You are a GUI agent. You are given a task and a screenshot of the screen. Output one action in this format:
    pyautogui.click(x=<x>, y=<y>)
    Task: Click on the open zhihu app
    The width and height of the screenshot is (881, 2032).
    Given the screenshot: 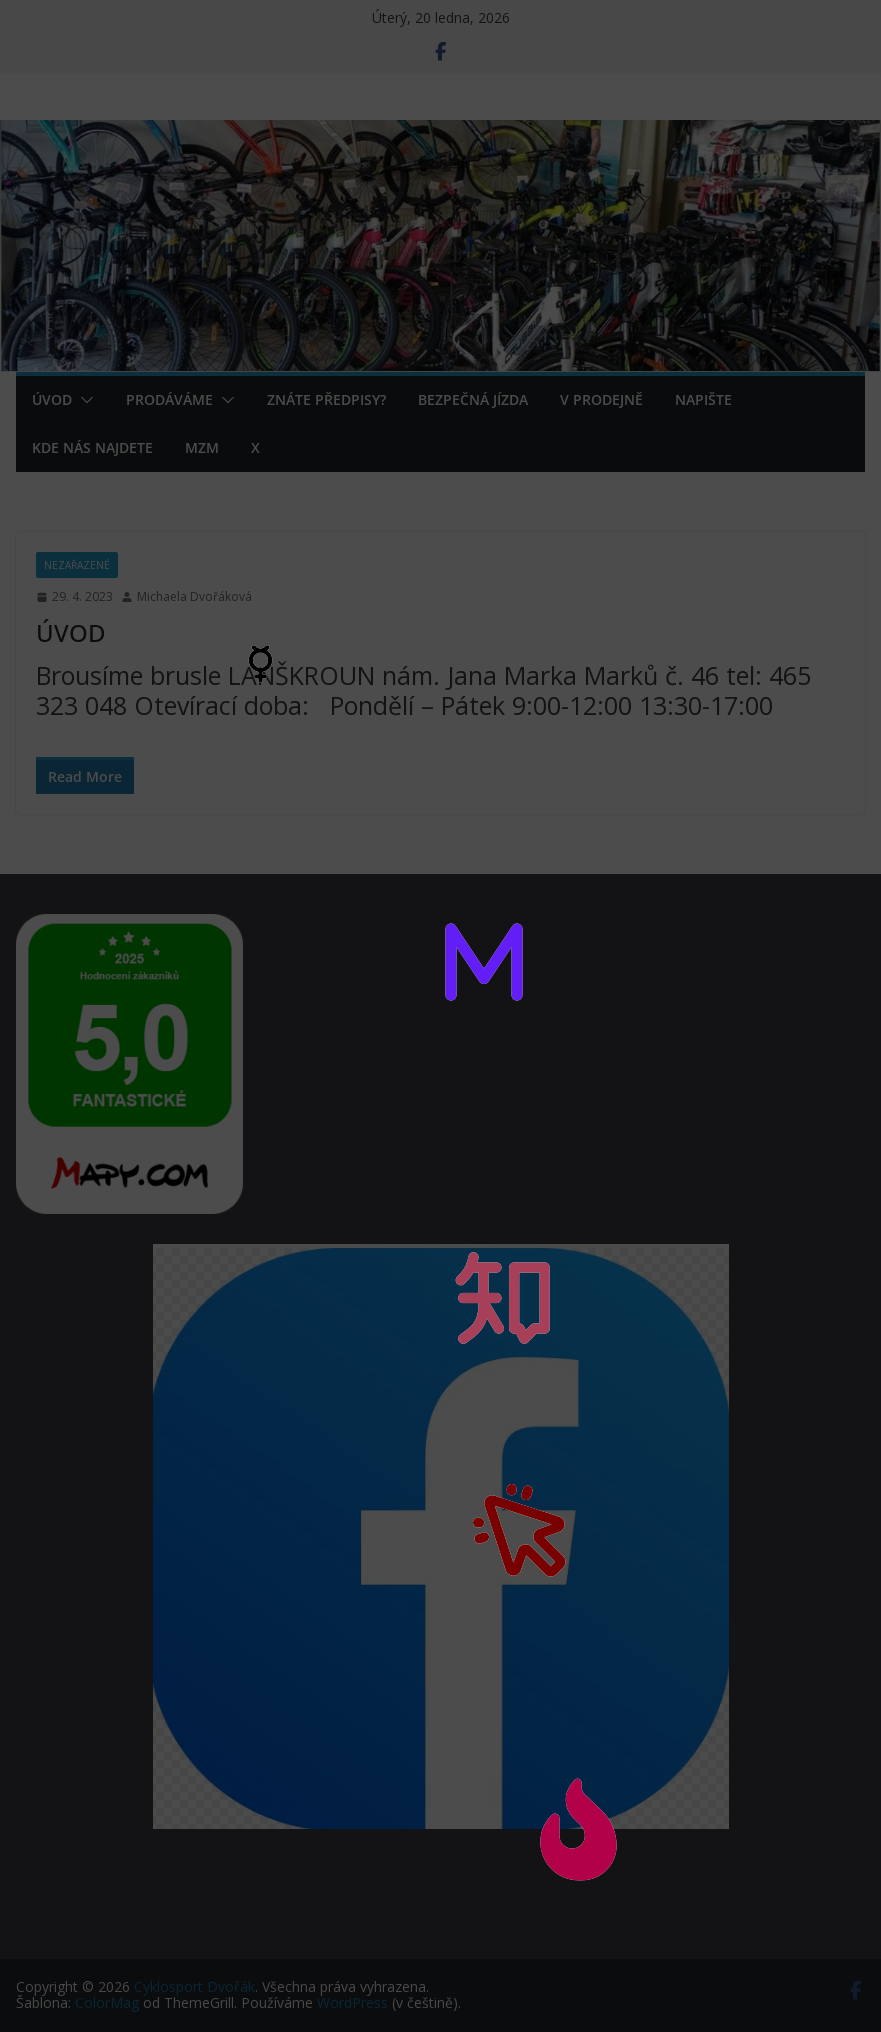 What is the action you would take?
    pyautogui.click(x=504, y=1298)
    